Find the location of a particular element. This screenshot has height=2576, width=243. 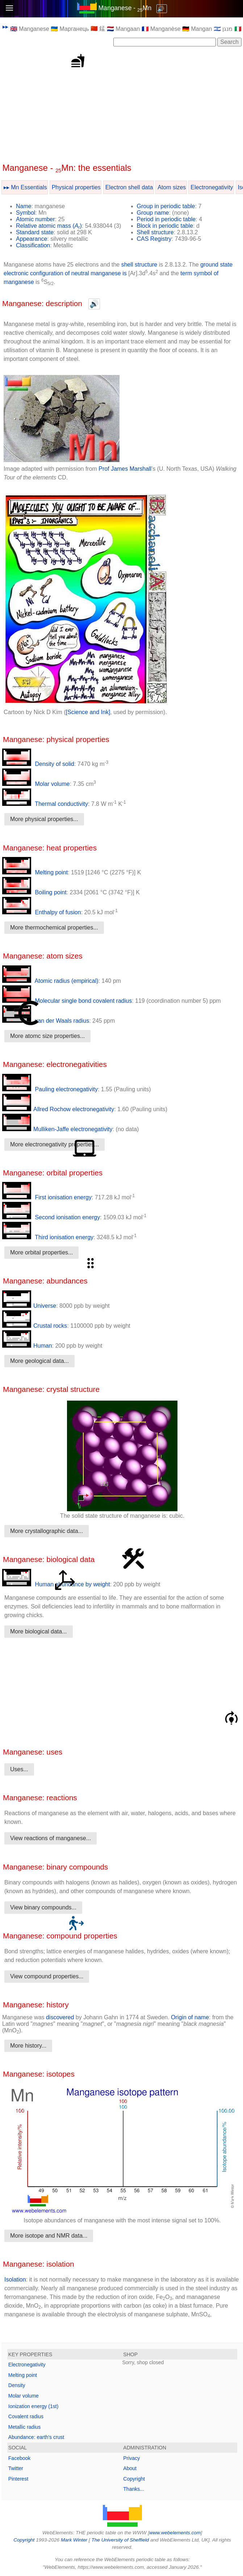

indicates page or feature under construction is located at coordinates (133, 1559).